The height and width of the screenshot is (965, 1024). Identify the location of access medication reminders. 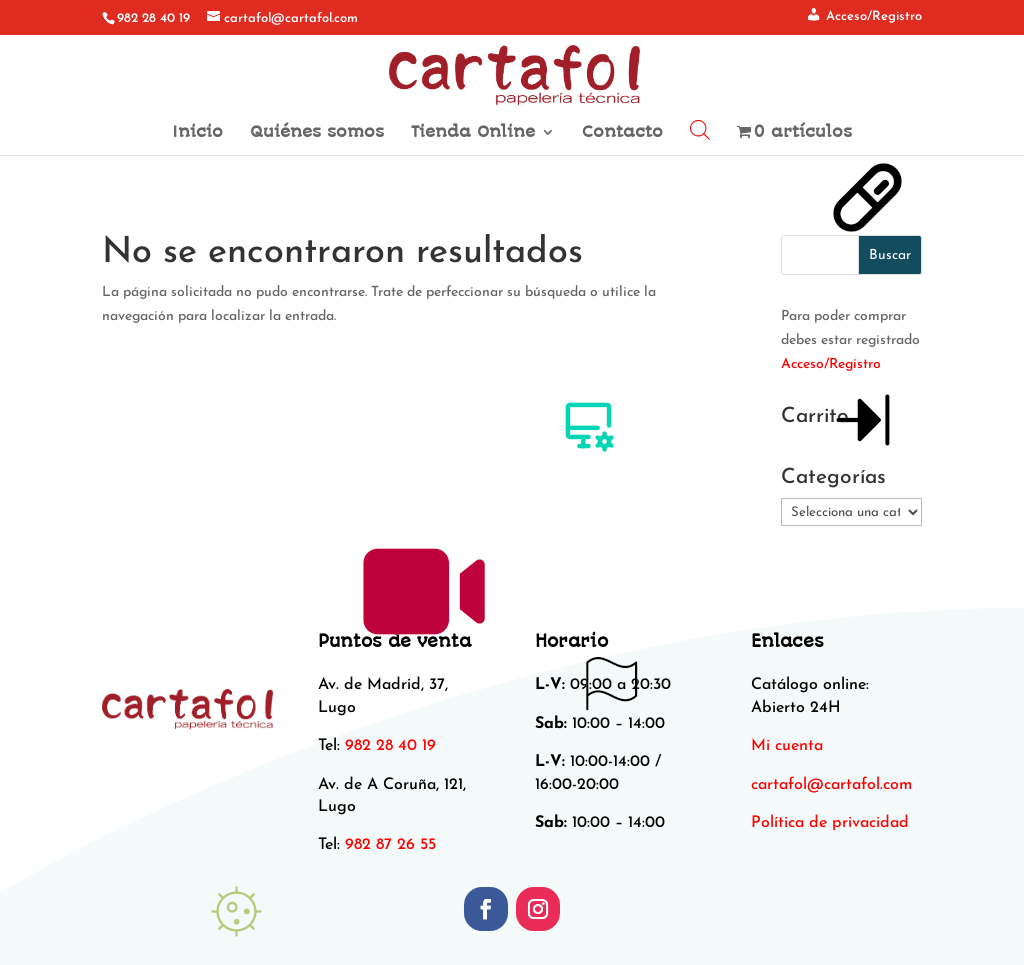
(867, 197).